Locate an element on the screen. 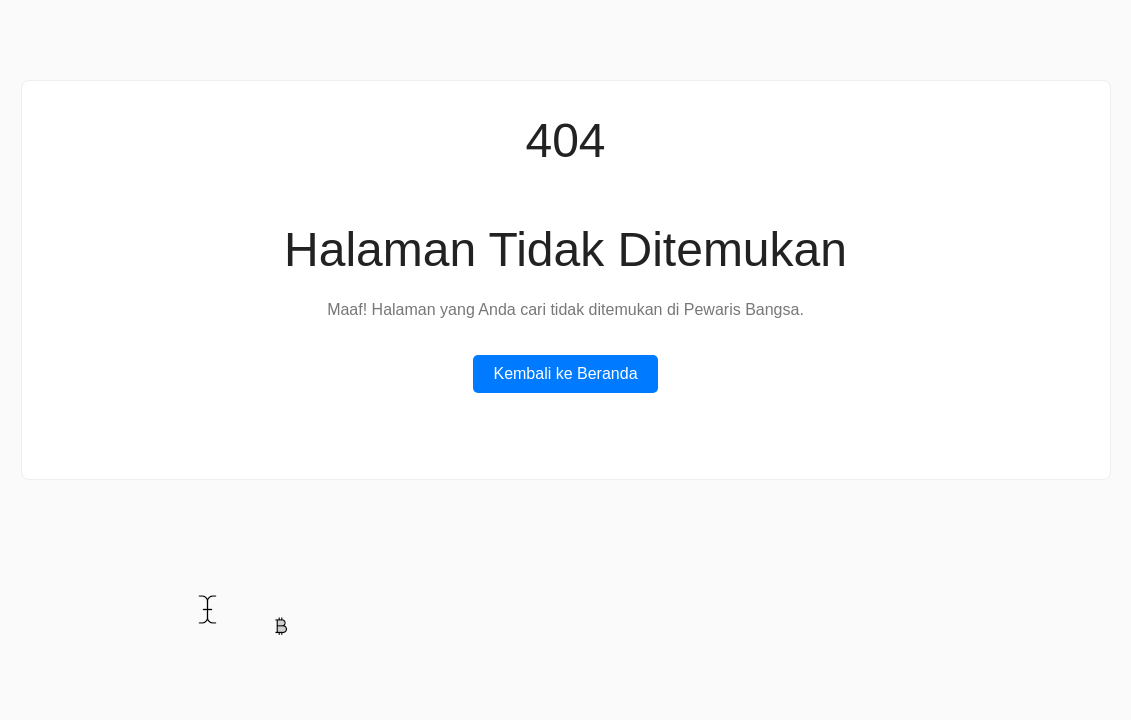 The height and width of the screenshot is (720, 1131). view bitcoin balance or wallet is located at coordinates (280, 626).